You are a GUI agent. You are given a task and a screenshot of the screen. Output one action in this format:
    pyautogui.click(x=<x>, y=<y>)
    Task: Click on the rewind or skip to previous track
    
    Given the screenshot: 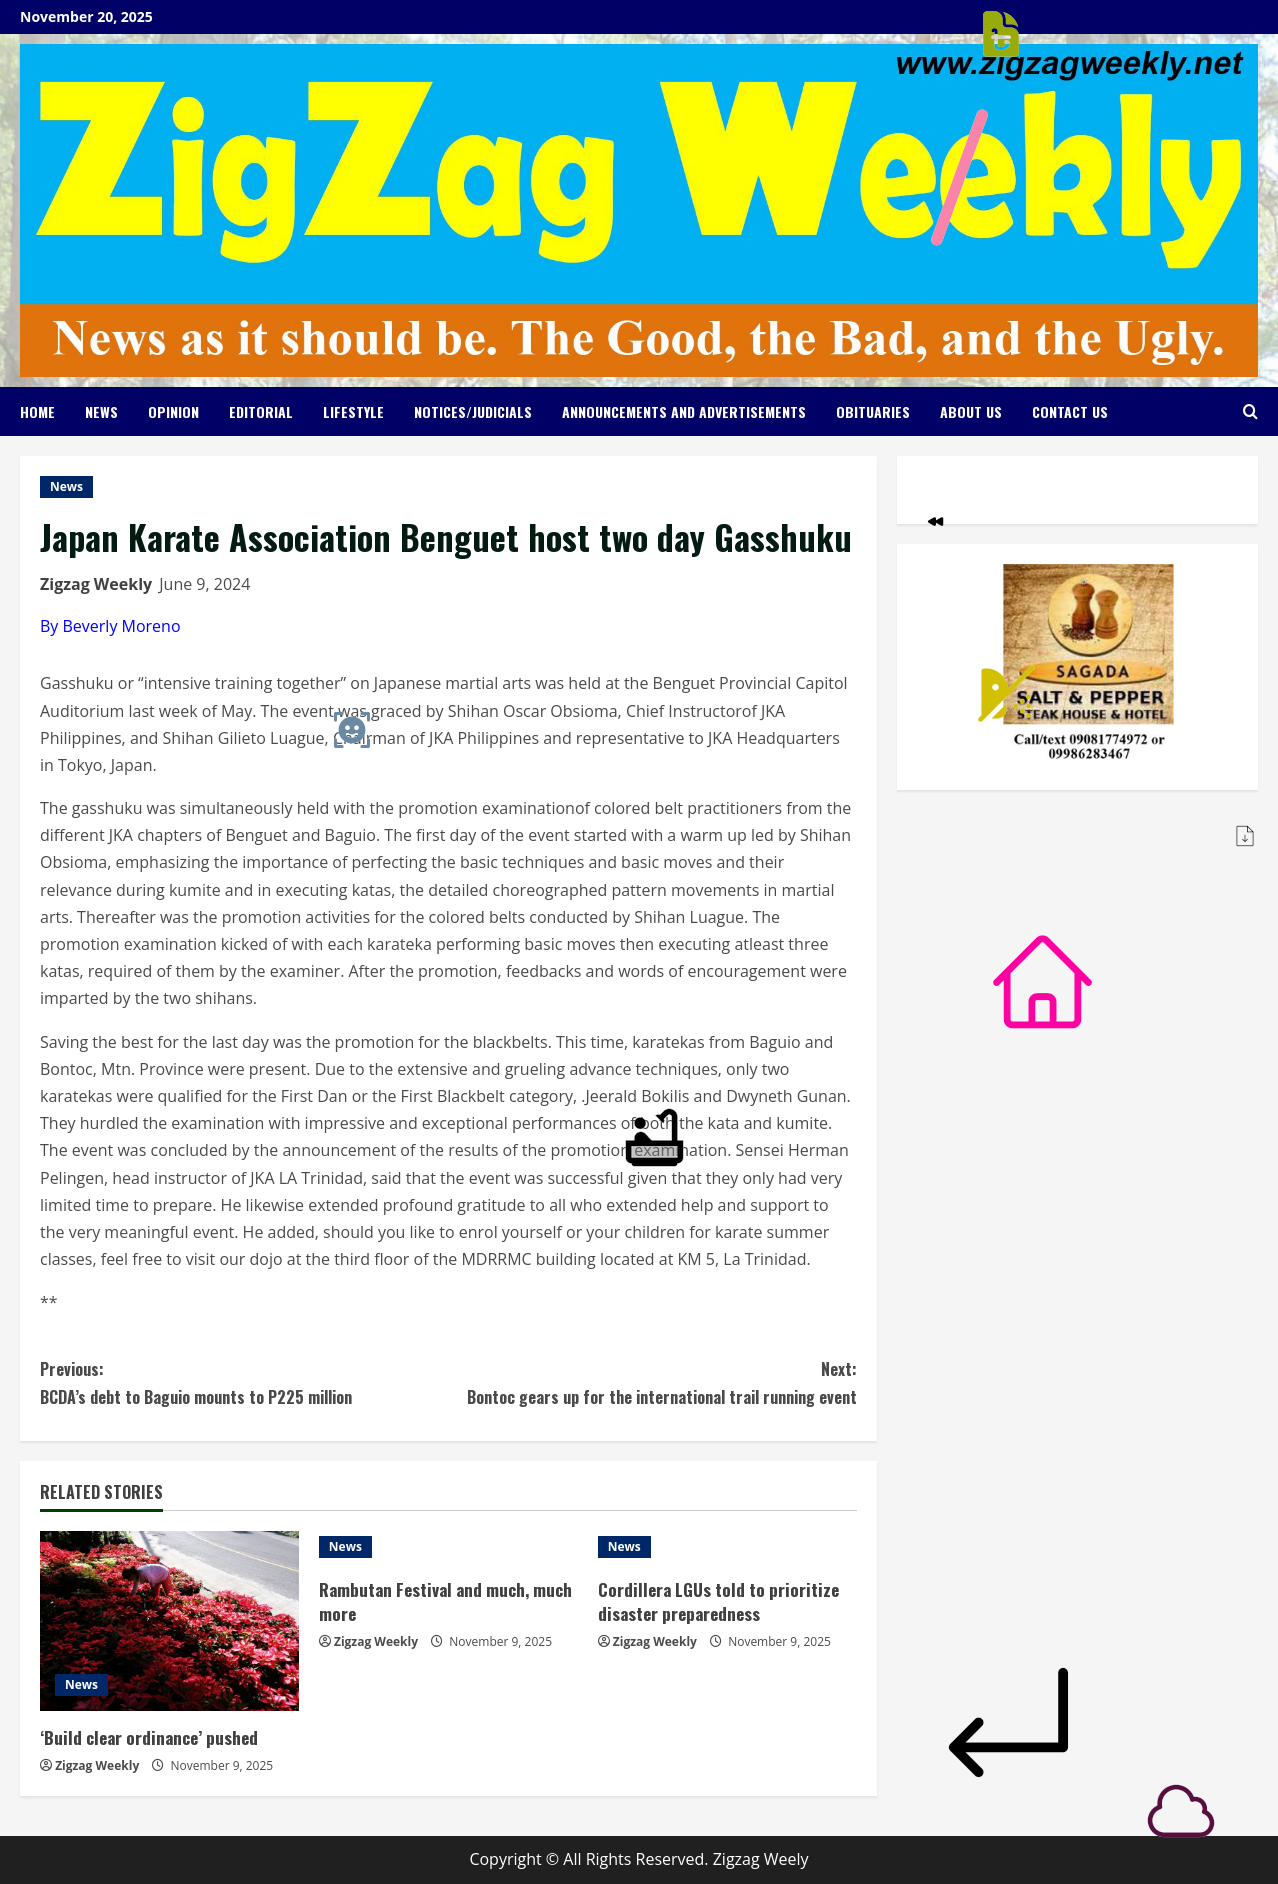 What is the action you would take?
    pyautogui.click(x=936, y=521)
    